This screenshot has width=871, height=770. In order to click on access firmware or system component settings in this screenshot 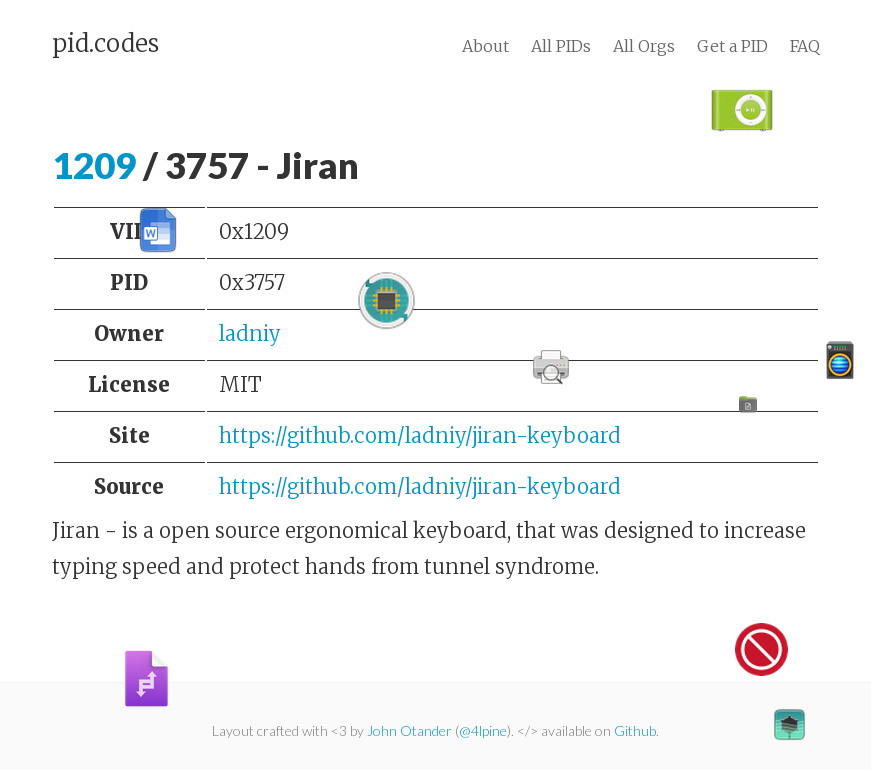, I will do `click(386, 300)`.